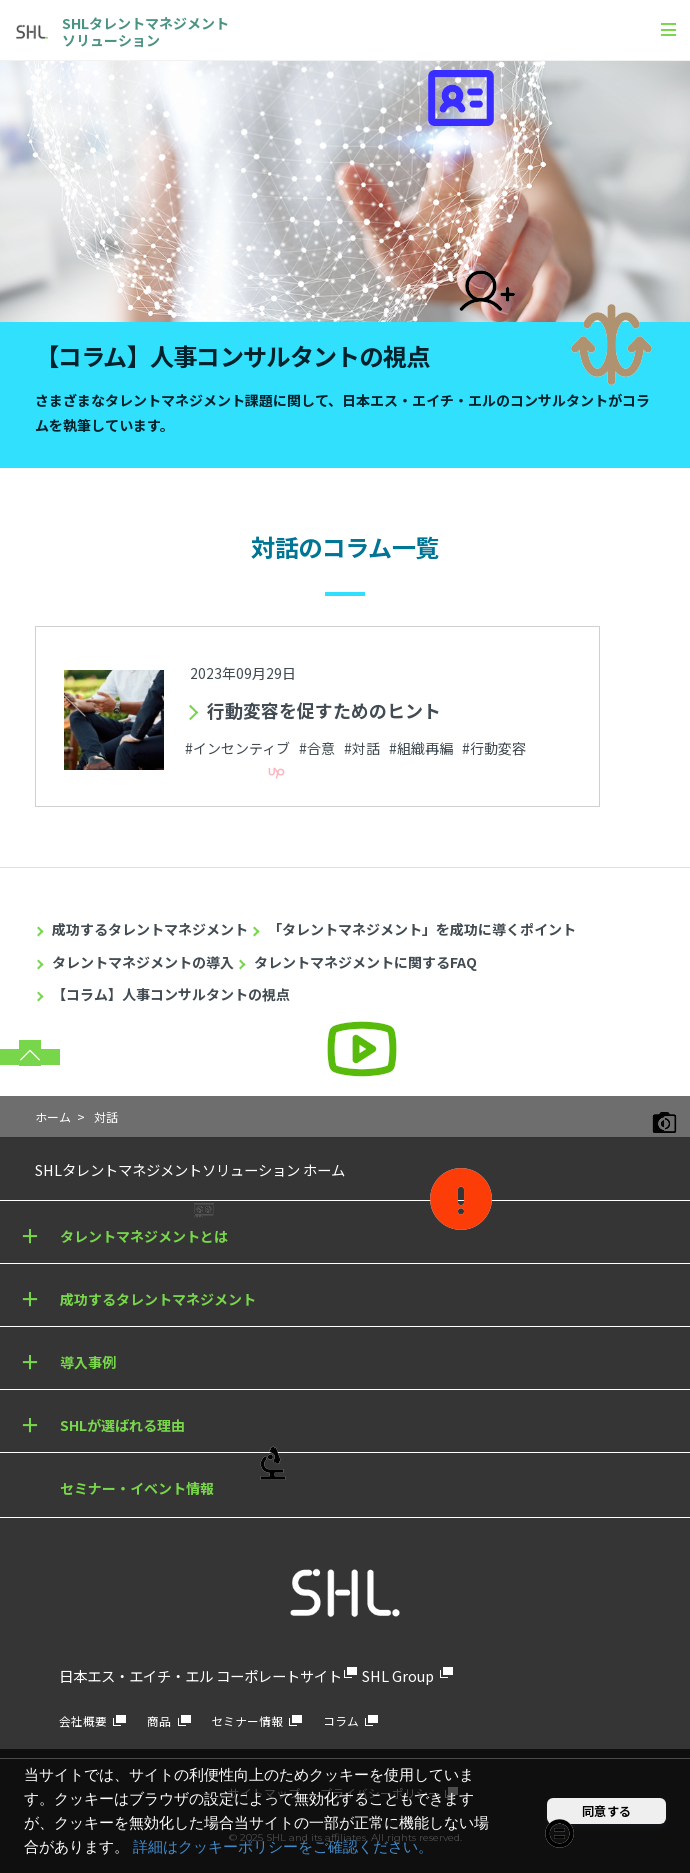  What do you see at coordinates (362, 1049) in the screenshot?
I see `open YouTube app` at bounding box center [362, 1049].